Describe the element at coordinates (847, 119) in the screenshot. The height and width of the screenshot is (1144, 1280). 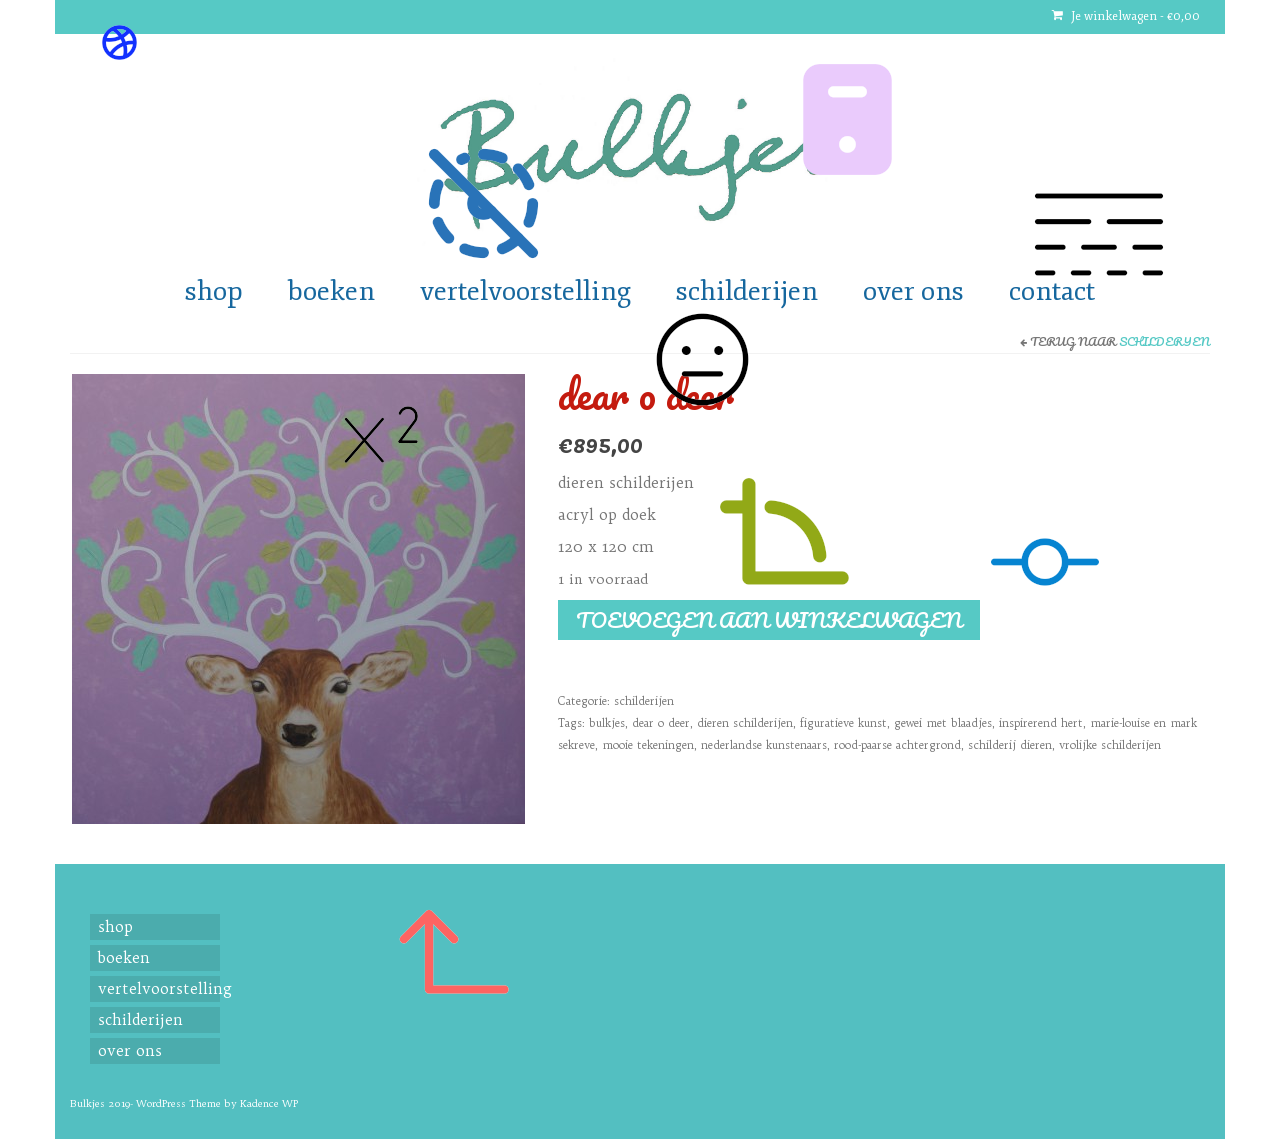
I see `access mobile device settings` at that location.